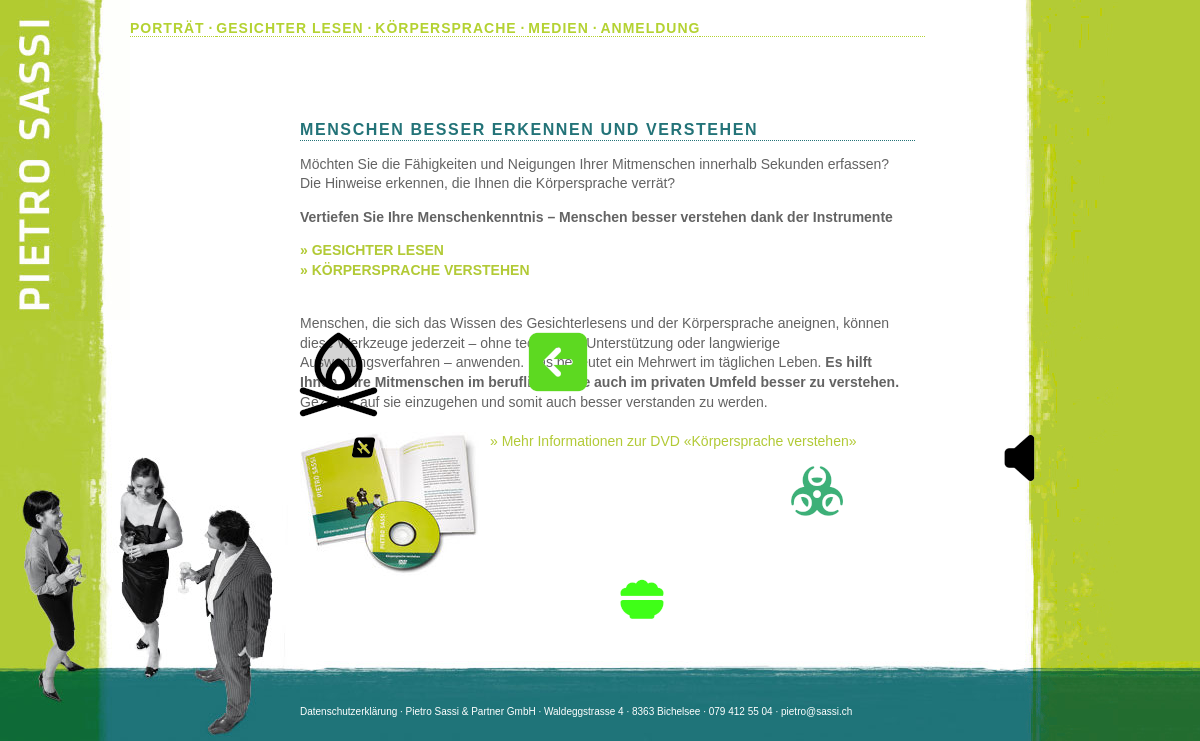 The width and height of the screenshot is (1200, 741). I want to click on indicates hazardous or dangerous content, so click(817, 491).